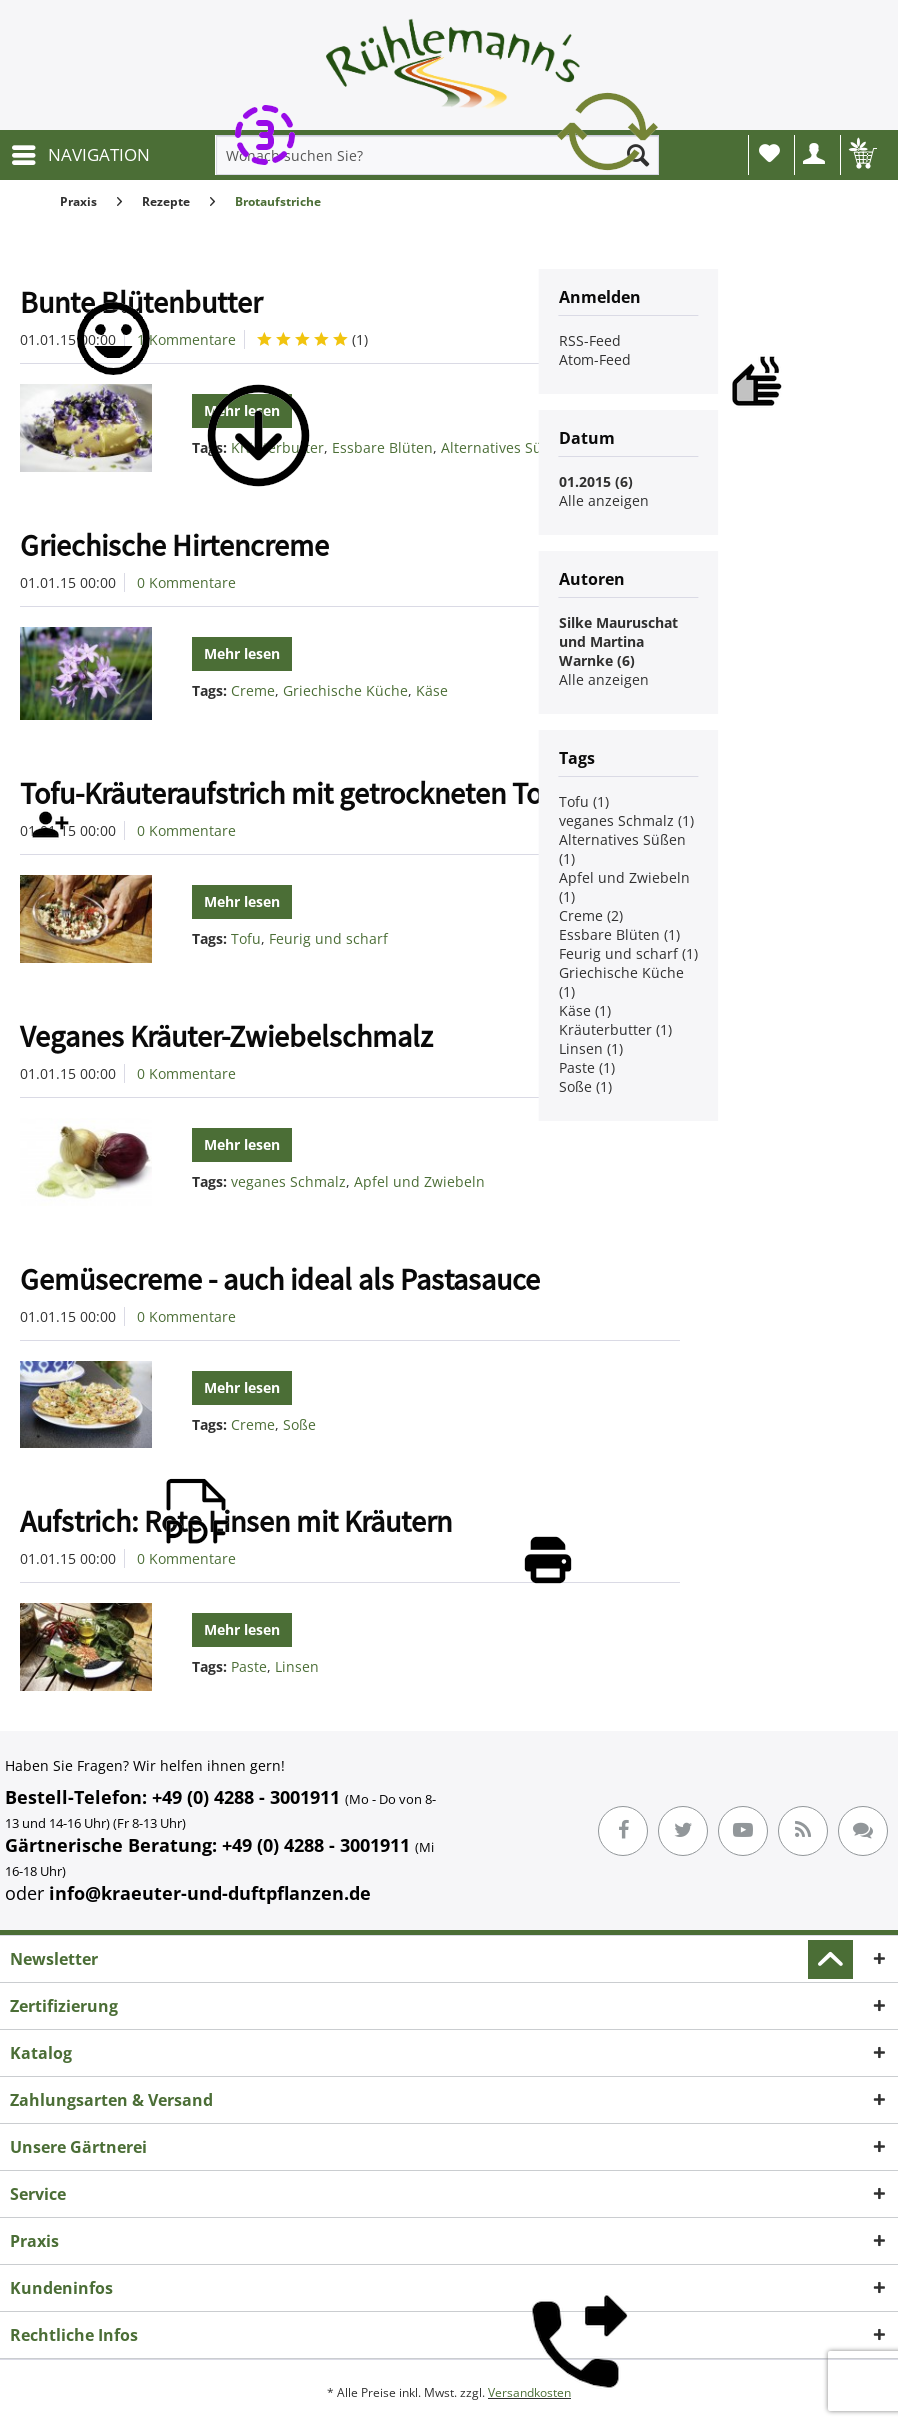 This screenshot has width=898, height=2425. I want to click on view or open a PDF document, so click(196, 1514).